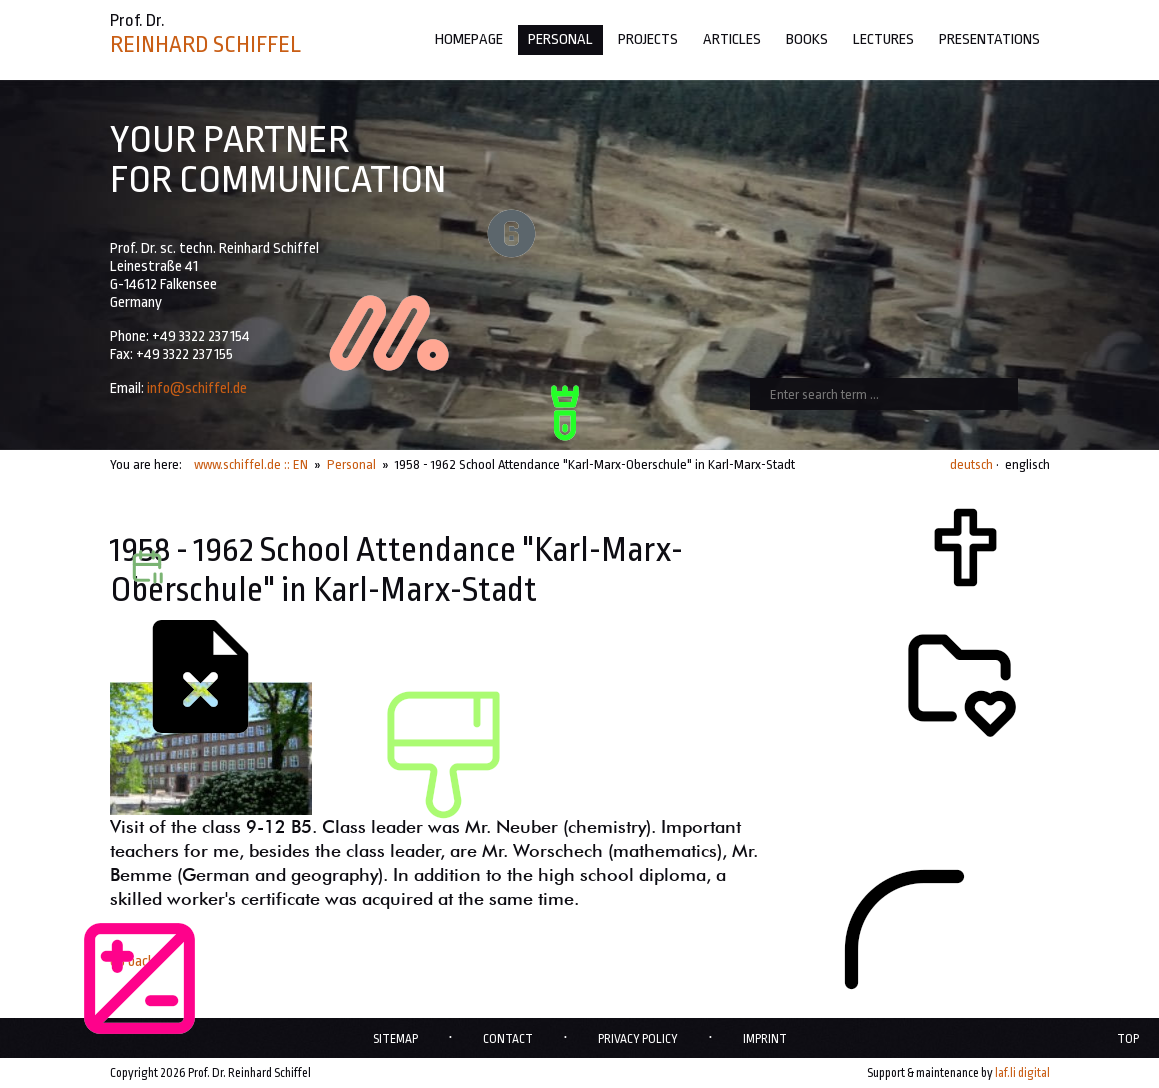 The width and height of the screenshot is (1159, 1088). Describe the element at coordinates (147, 566) in the screenshot. I see `pause a scheduled event` at that location.